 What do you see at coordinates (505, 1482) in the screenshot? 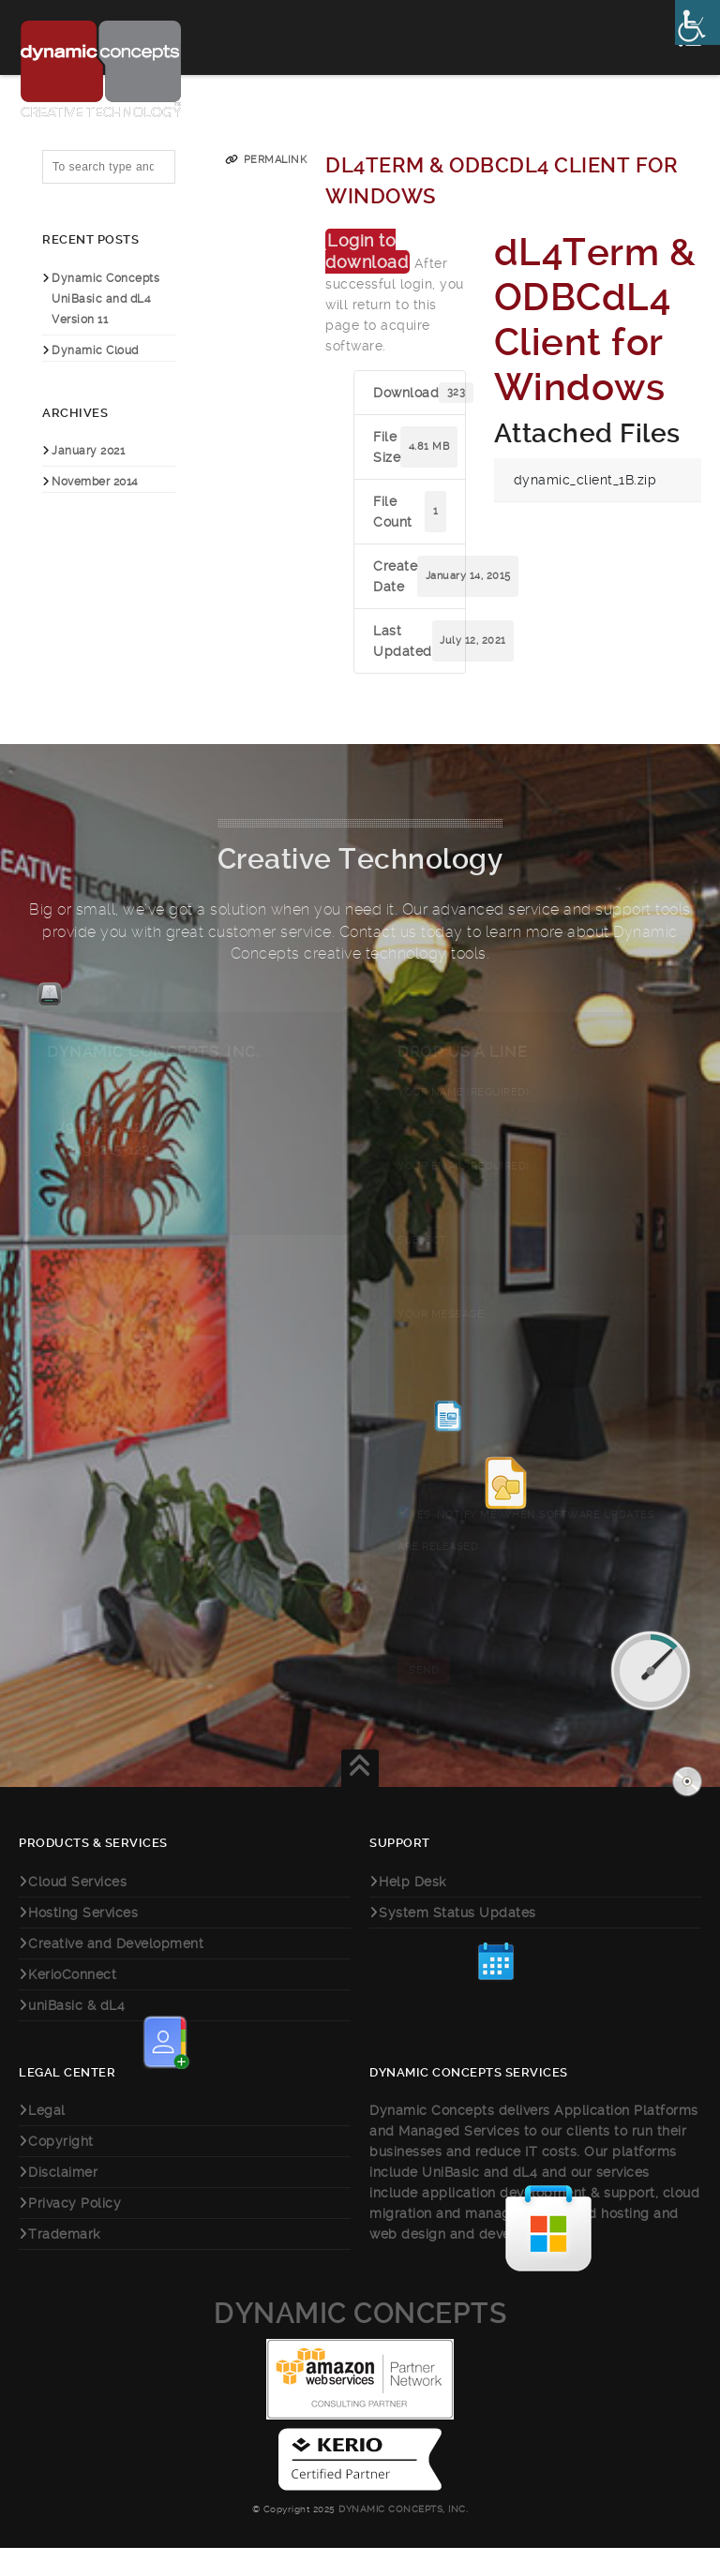
I see `a libreoffice draw document file` at bounding box center [505, 1482].